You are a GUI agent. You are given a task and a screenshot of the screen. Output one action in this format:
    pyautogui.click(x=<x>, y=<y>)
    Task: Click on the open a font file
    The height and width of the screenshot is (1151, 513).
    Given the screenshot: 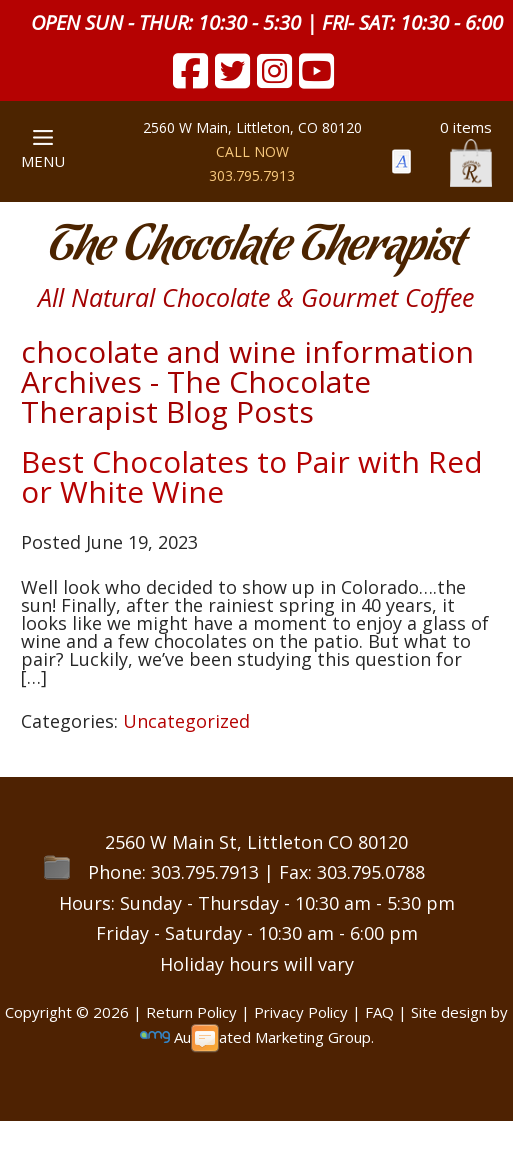 What is the action you would take?
    pyautogui.click(x=401, y=161)
    